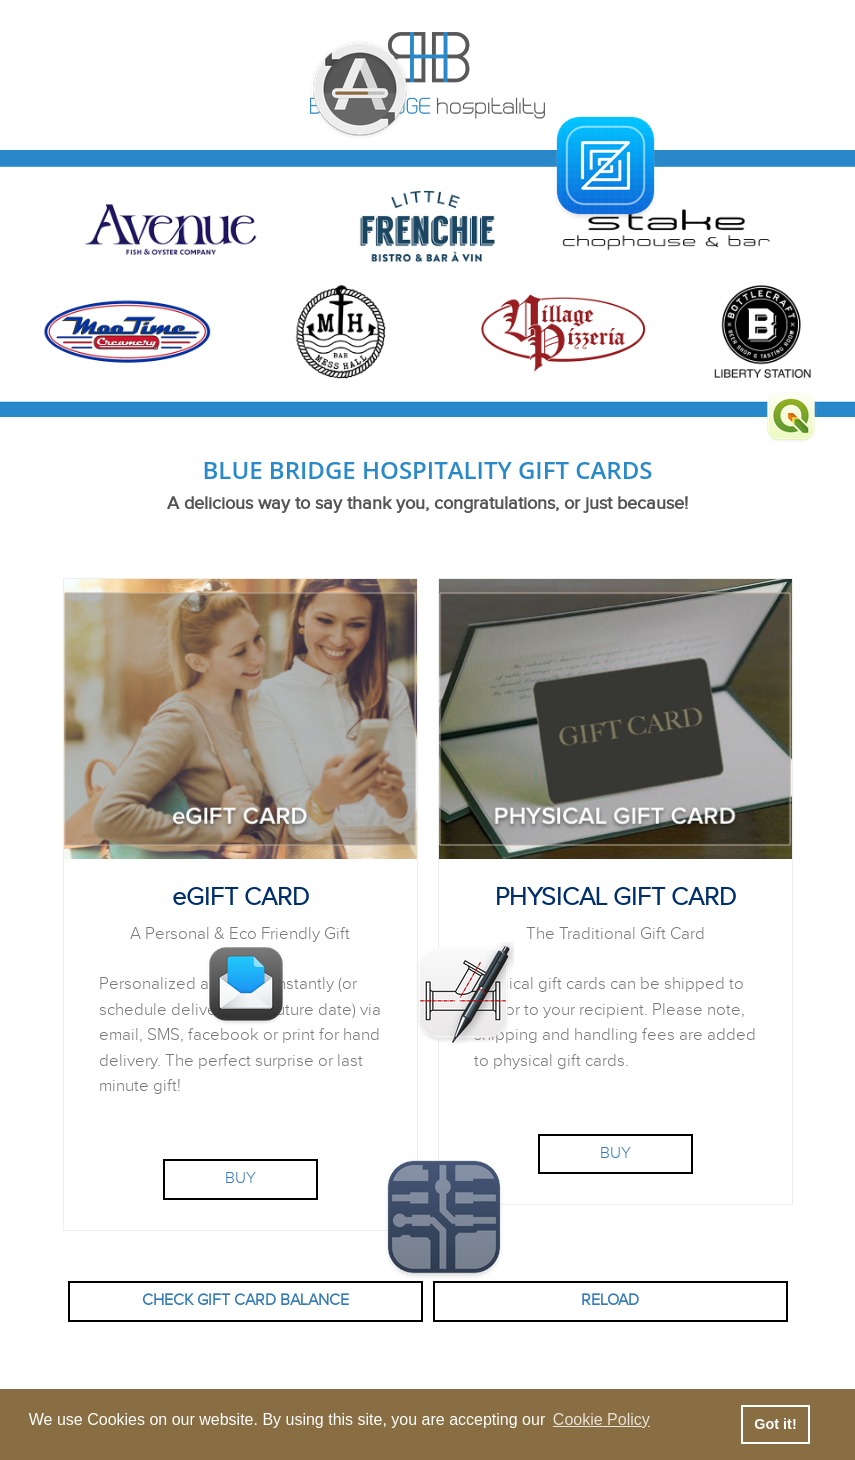  Describe the element at coordinates (246, 984) in the screenshot. I see `open the mail app` at that location.